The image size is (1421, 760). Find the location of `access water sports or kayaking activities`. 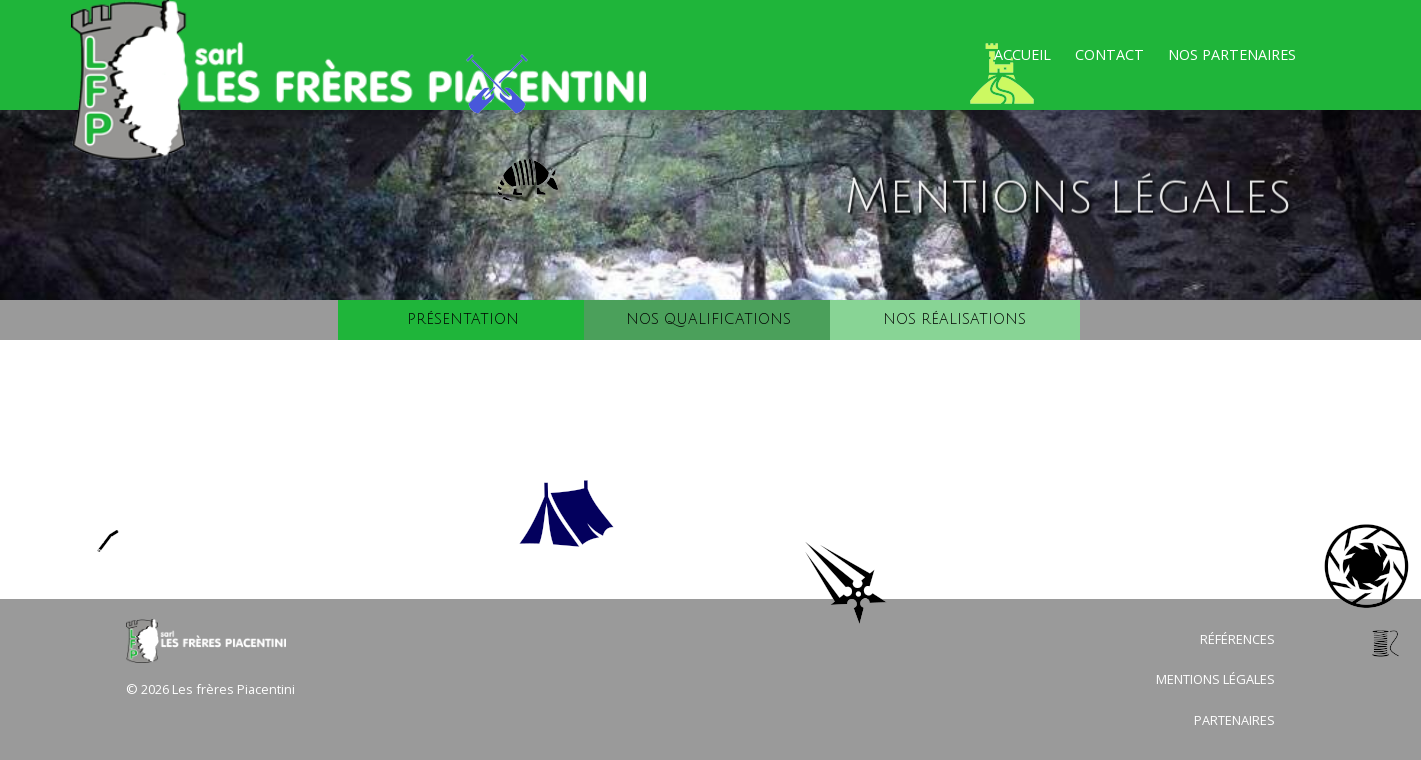

access water sports or kayaking activities is located at coordinates (497, 85).